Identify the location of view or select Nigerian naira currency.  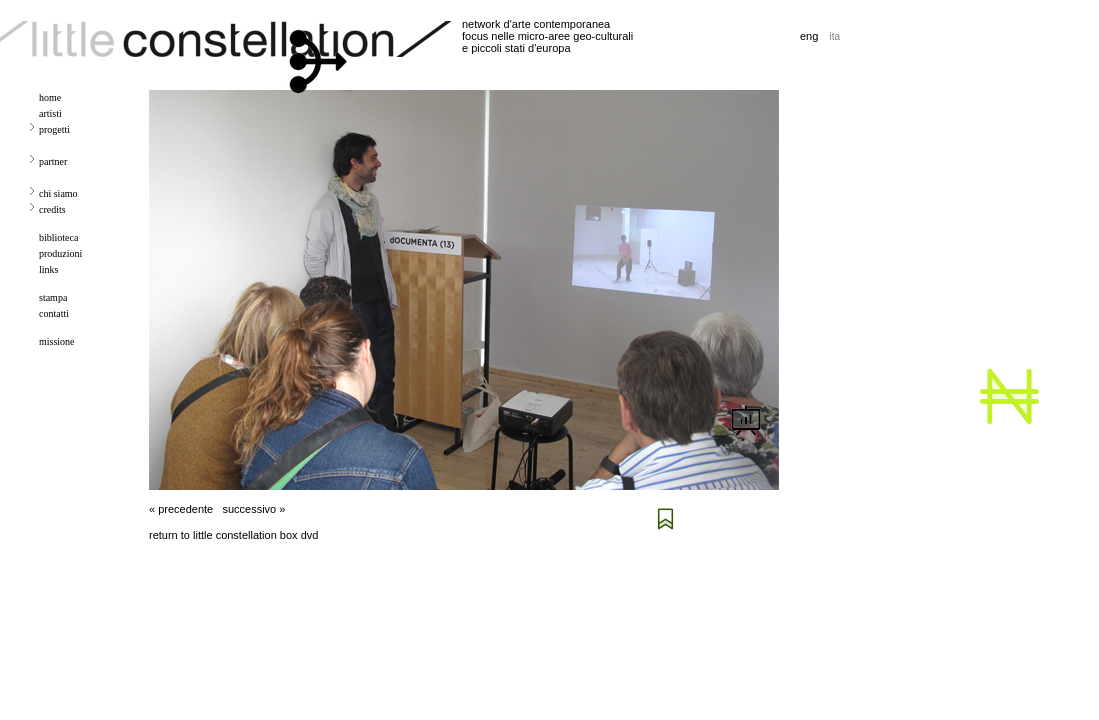
(1009, 396).